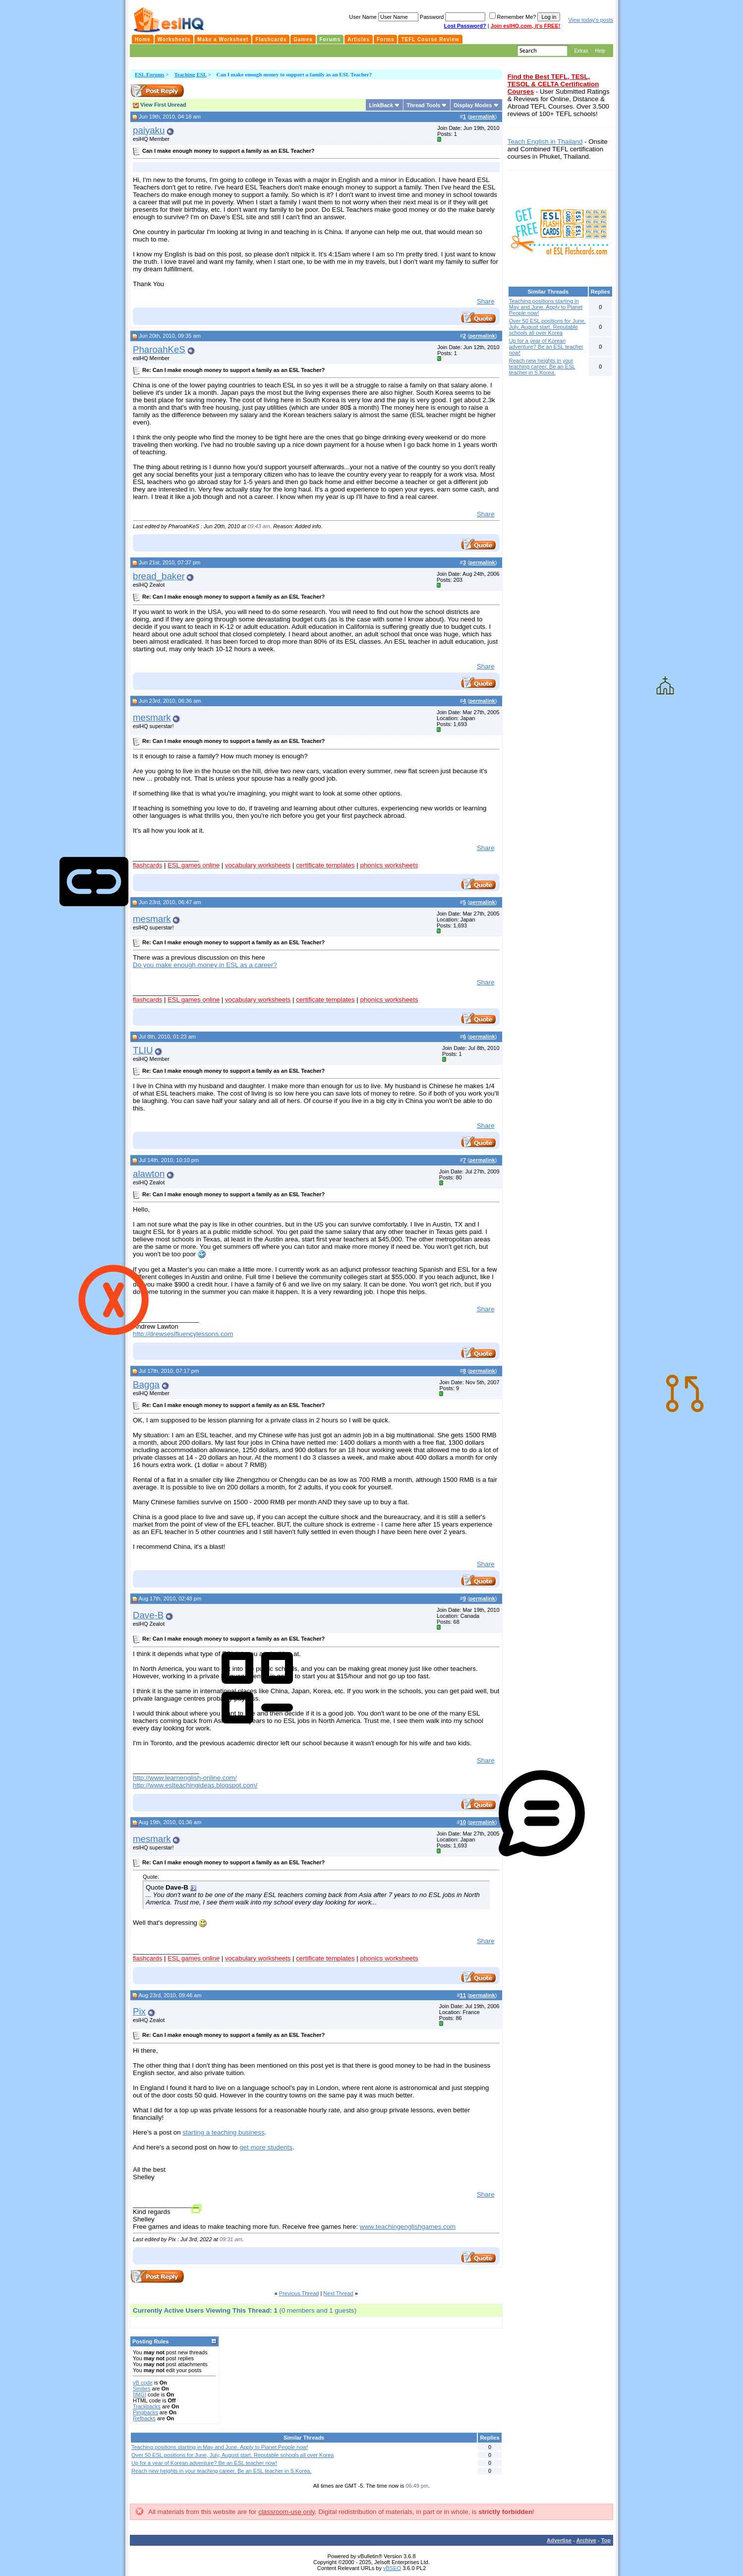 This screenshot has height=2576, width=743. Describe the element at coordinates (257, 1688) in the screenshot. I see `remove a category from the list` at that location.